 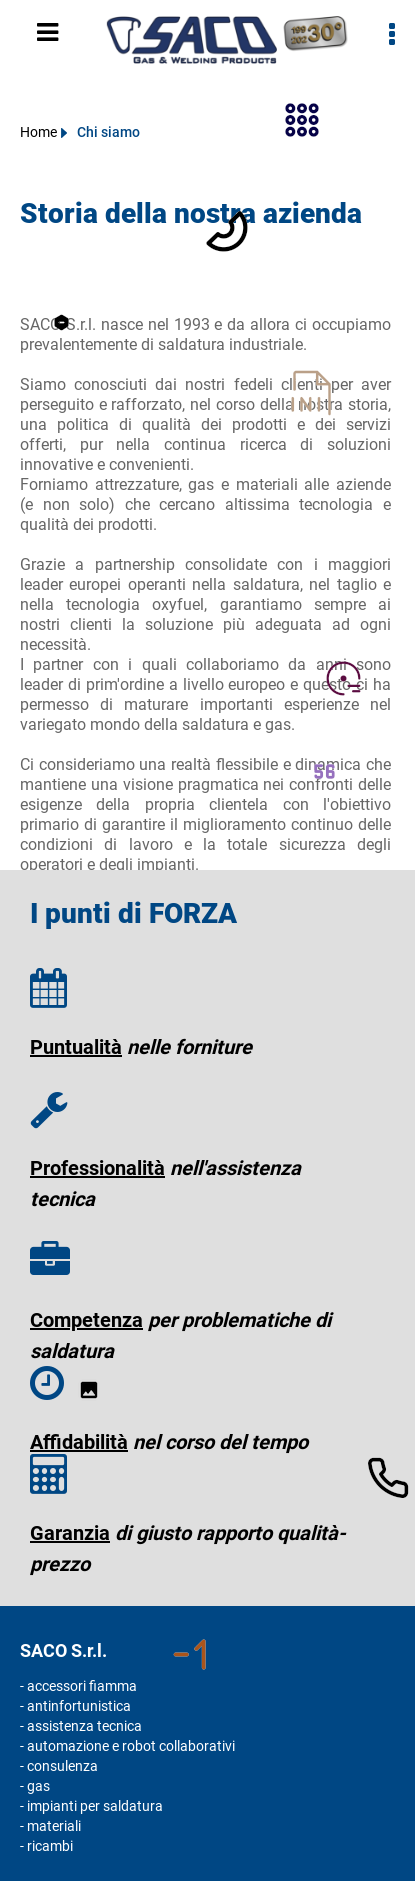 I want to click on select melon or cantaloupe fruit, so click(x=228, y=232).